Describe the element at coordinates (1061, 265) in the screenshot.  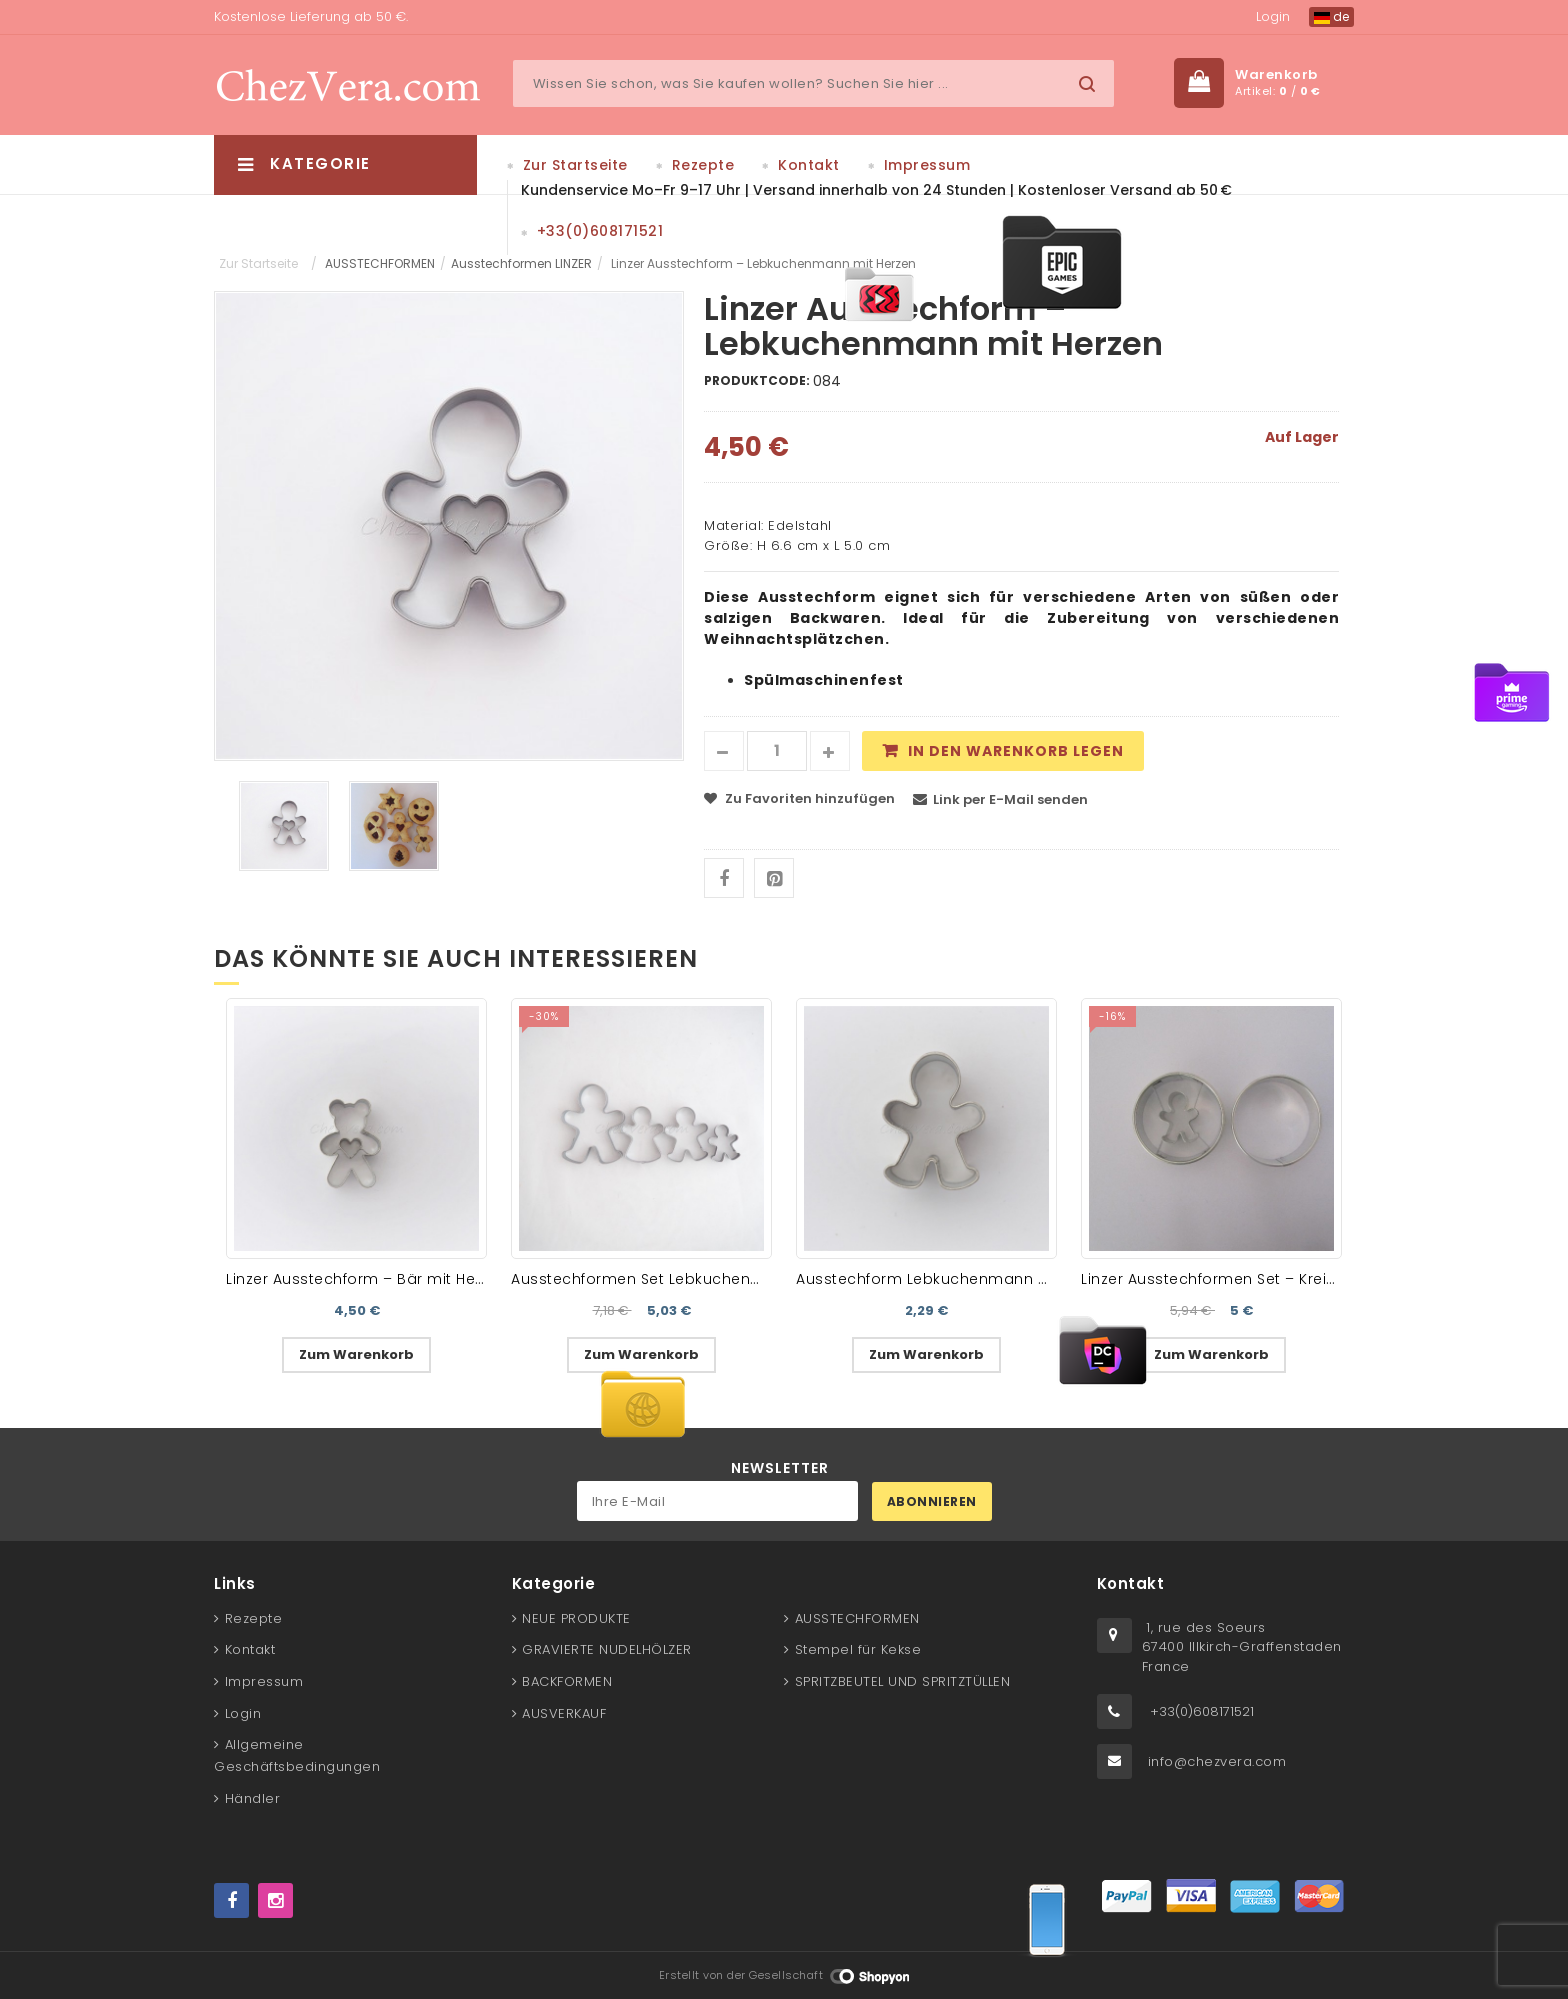
I see `open epic games store folder` at that location.